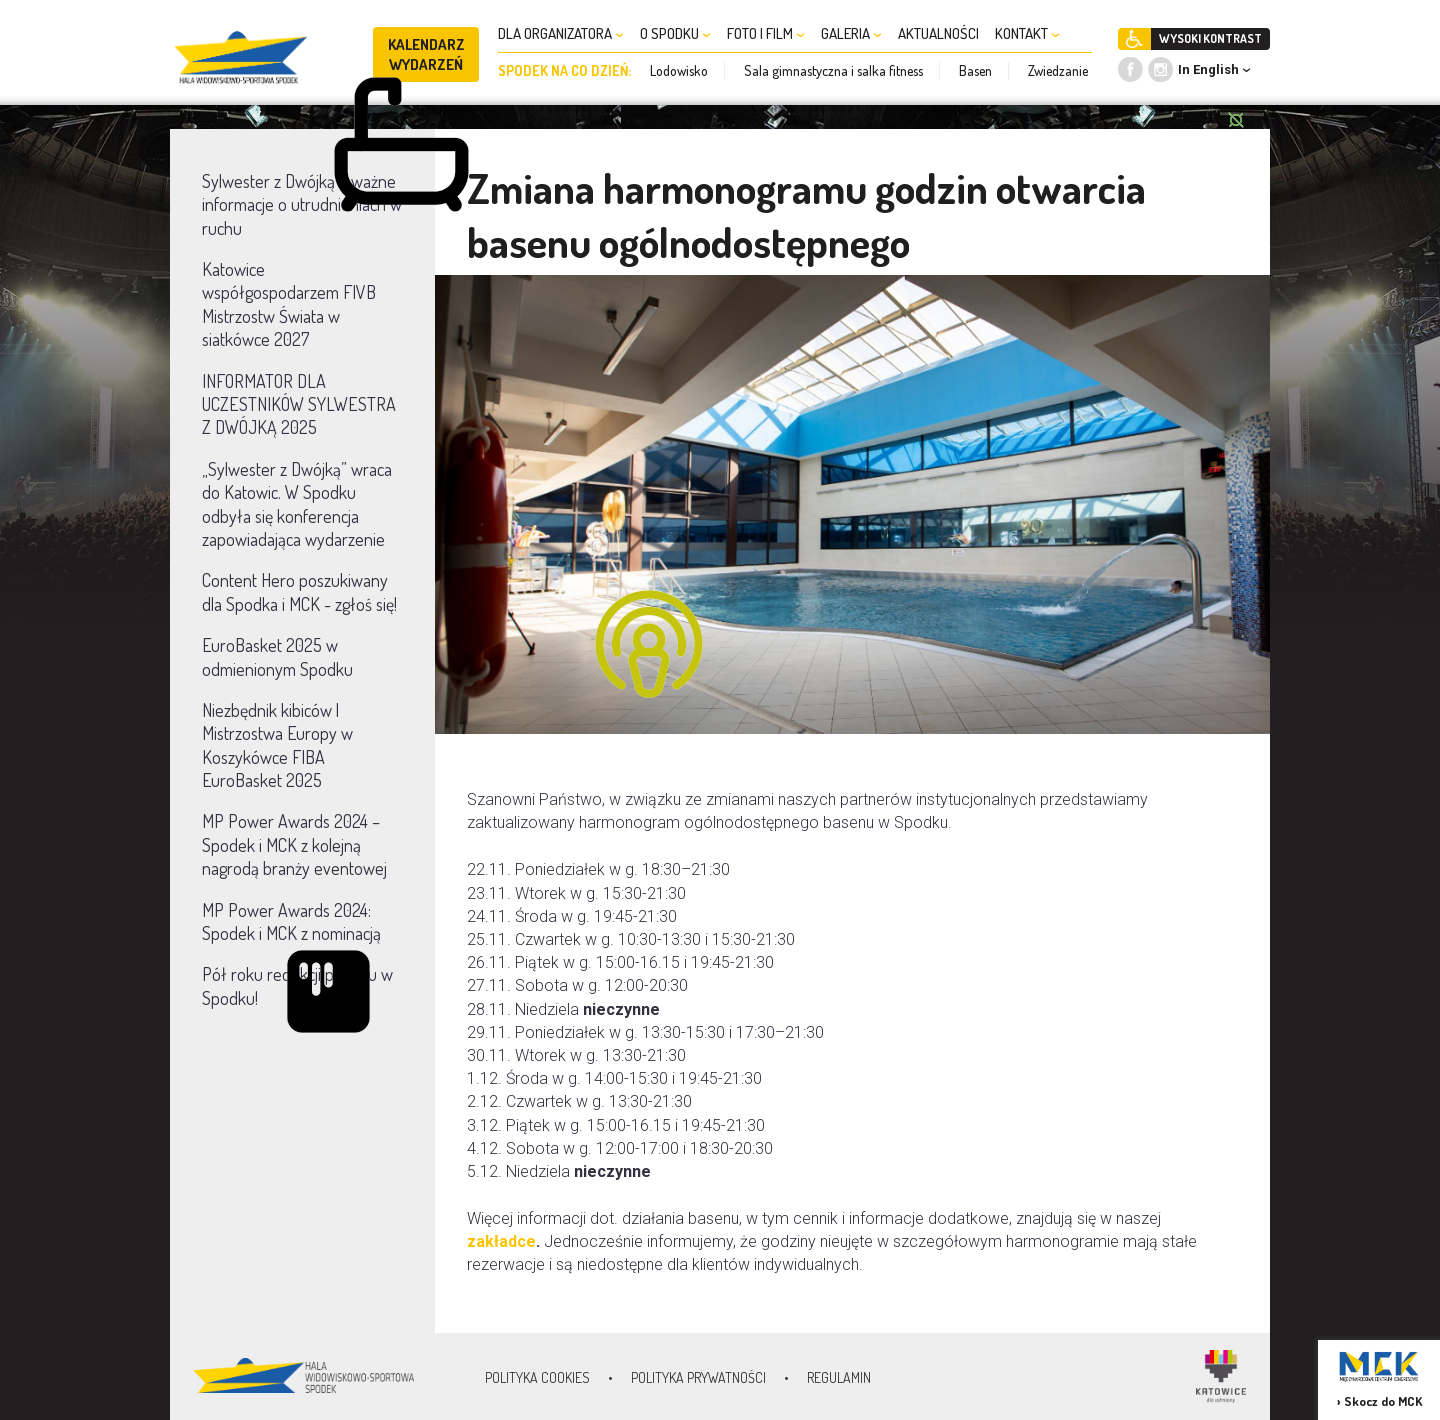 The height and width of the screenshot is (1420, 1440). Describe the element at coordinates (649, 644) in the screenshot. I see `open apple podcasts` at that location.